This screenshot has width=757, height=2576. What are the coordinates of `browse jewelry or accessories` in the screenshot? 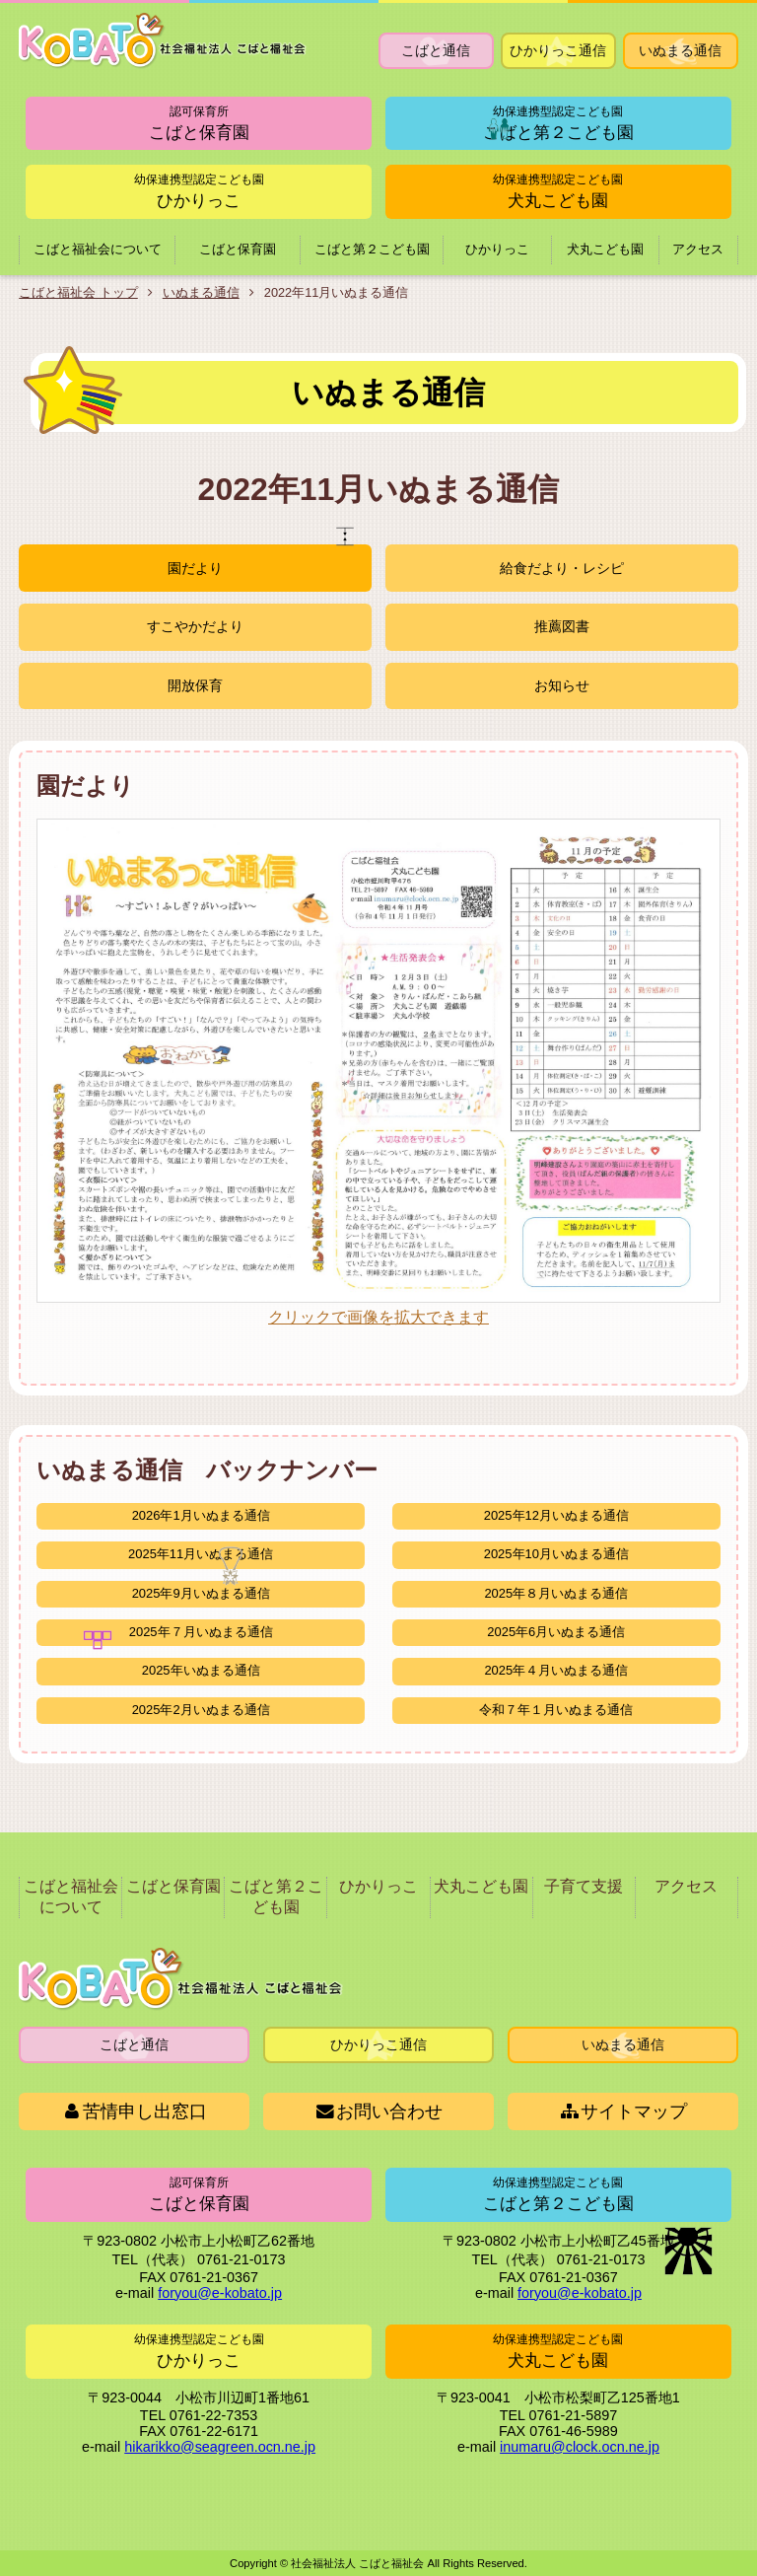 It's located at (231, 1566).